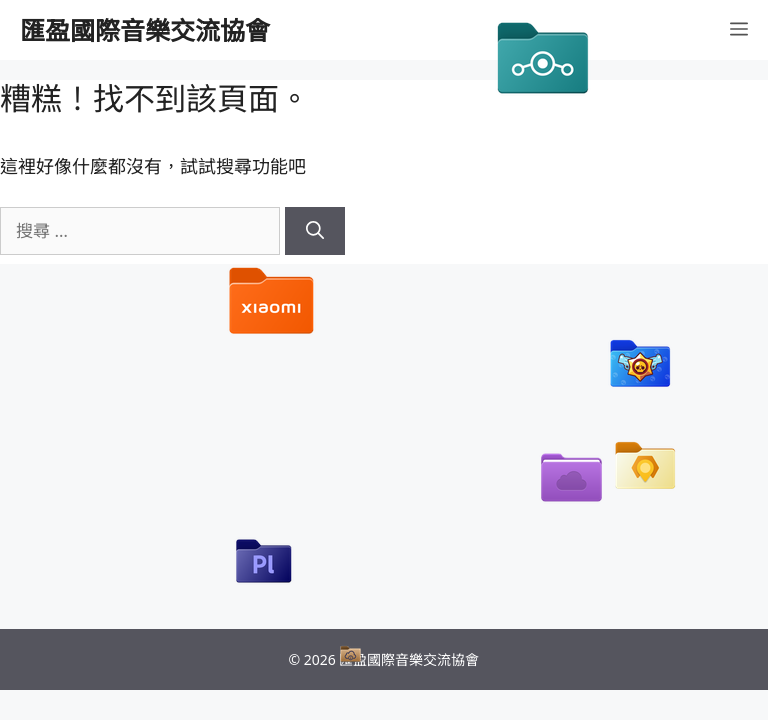 The width and height of the screenshot is (768, 720). Describe the element at coordinates (645, 467) in the screenshot. I see `open microsoft dynamics 365 field service folder` at that location.